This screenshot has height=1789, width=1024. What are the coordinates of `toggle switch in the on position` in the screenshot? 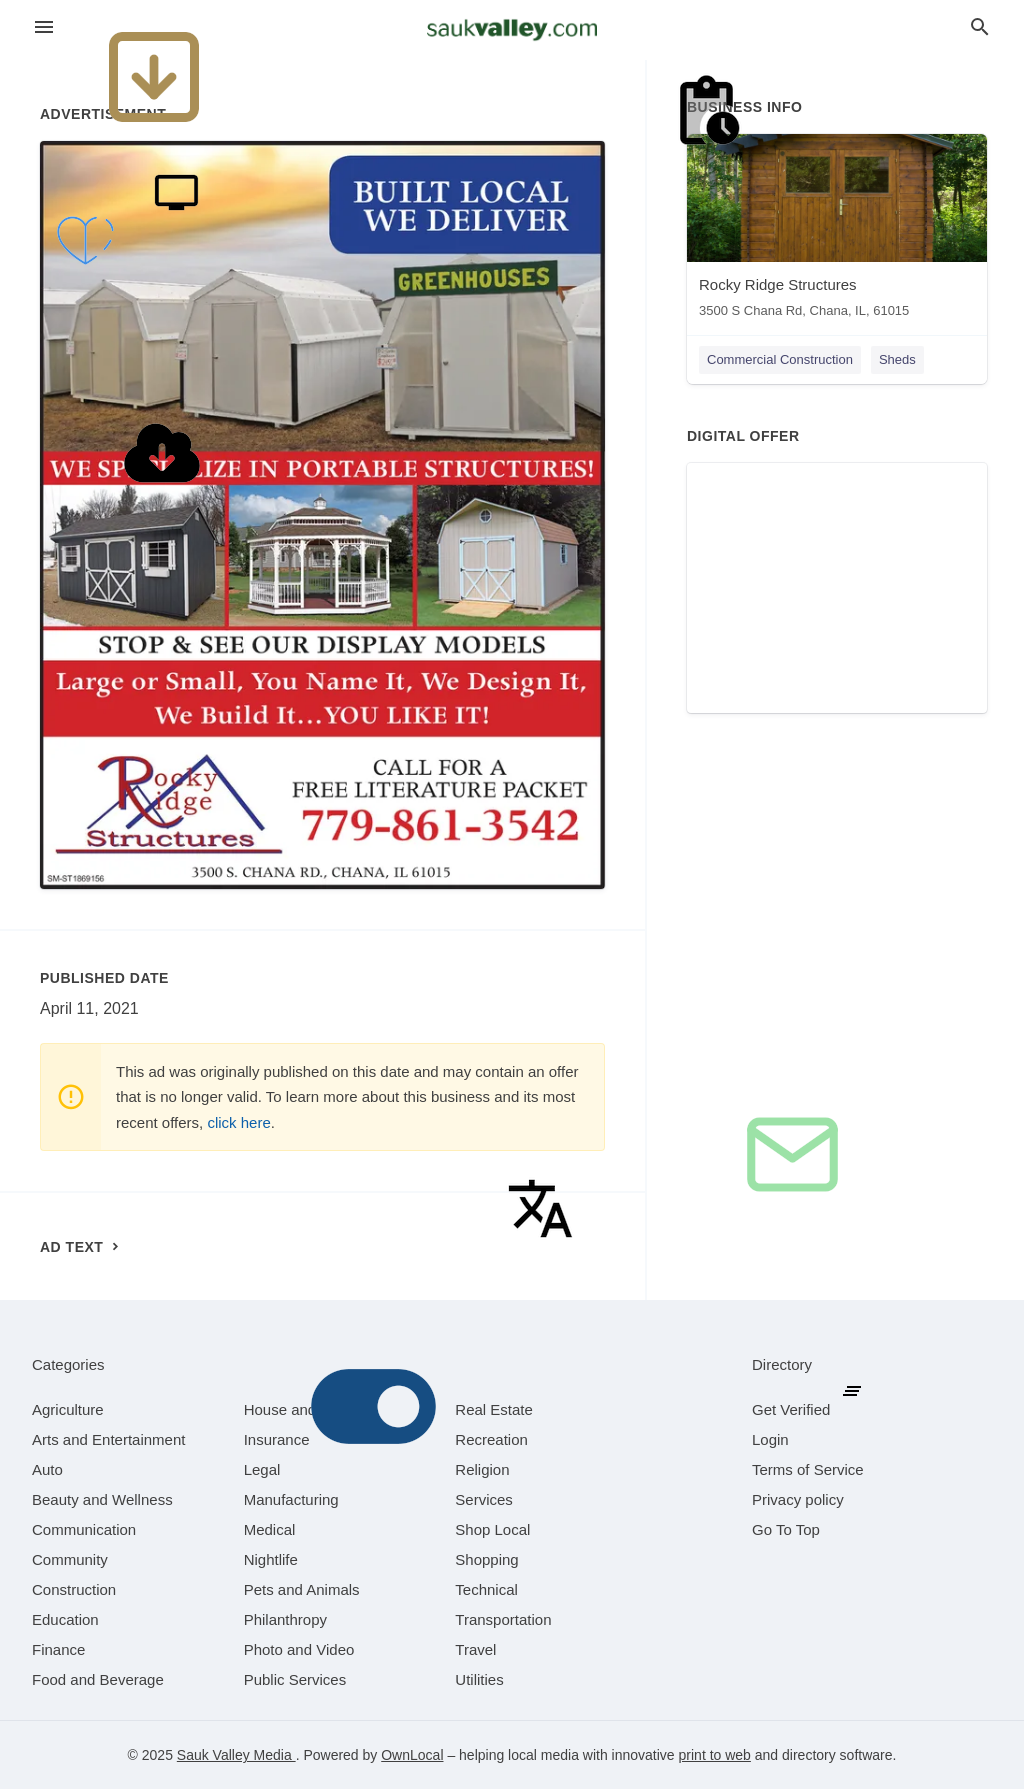 It's located at (373, 1406).